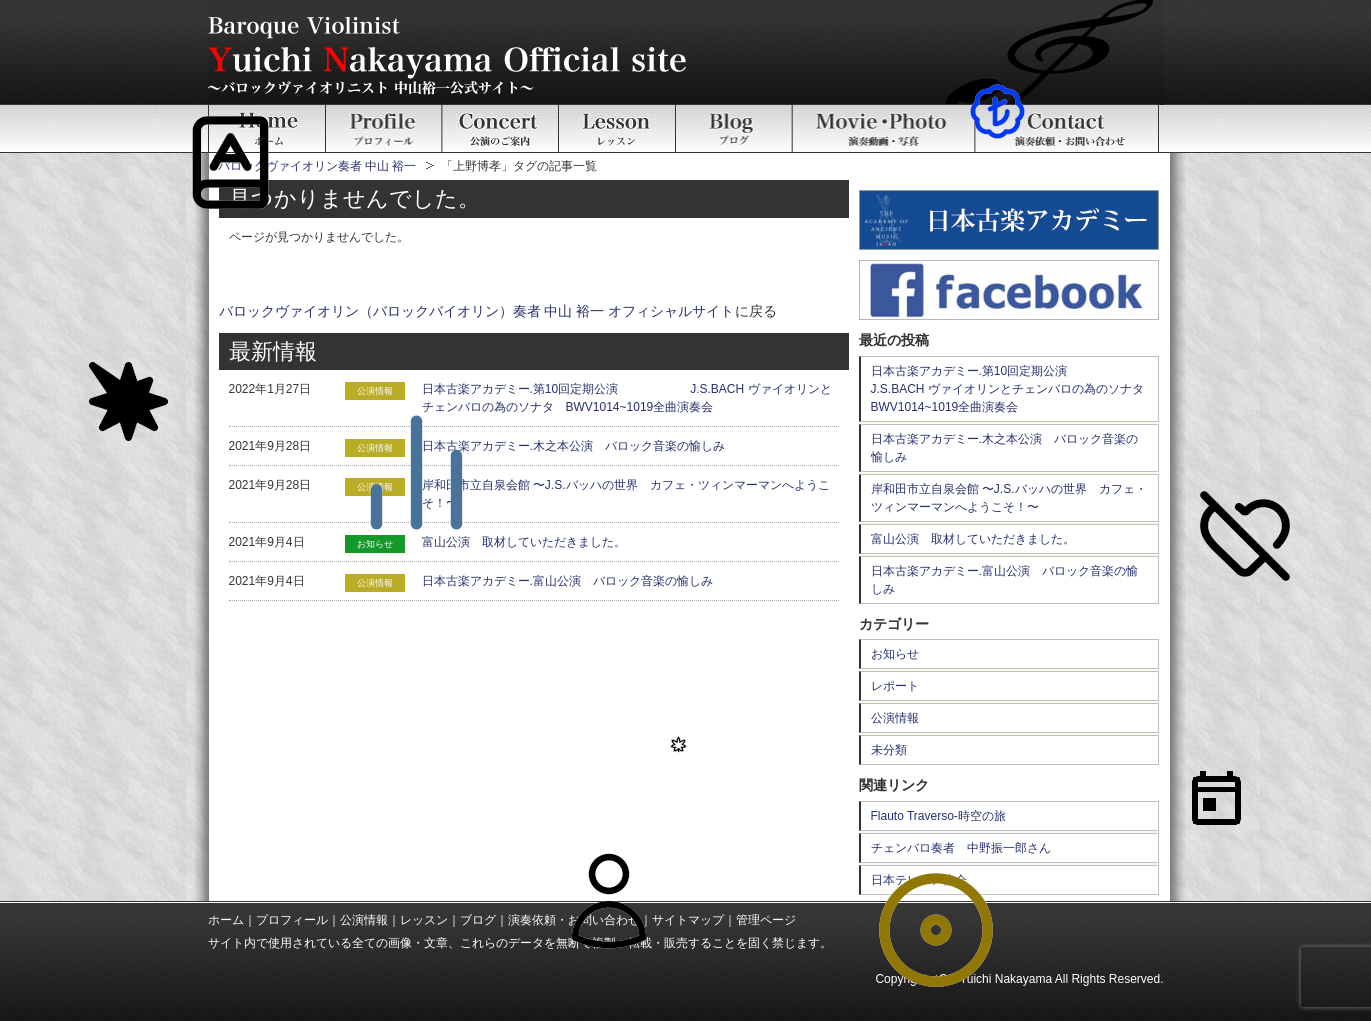 This screenshot has height=1021, width=1371. What do you see at coordinates (416, 472) in the screenshot?
I see `view bar chart or statistics` at bounding box center [416, 472].